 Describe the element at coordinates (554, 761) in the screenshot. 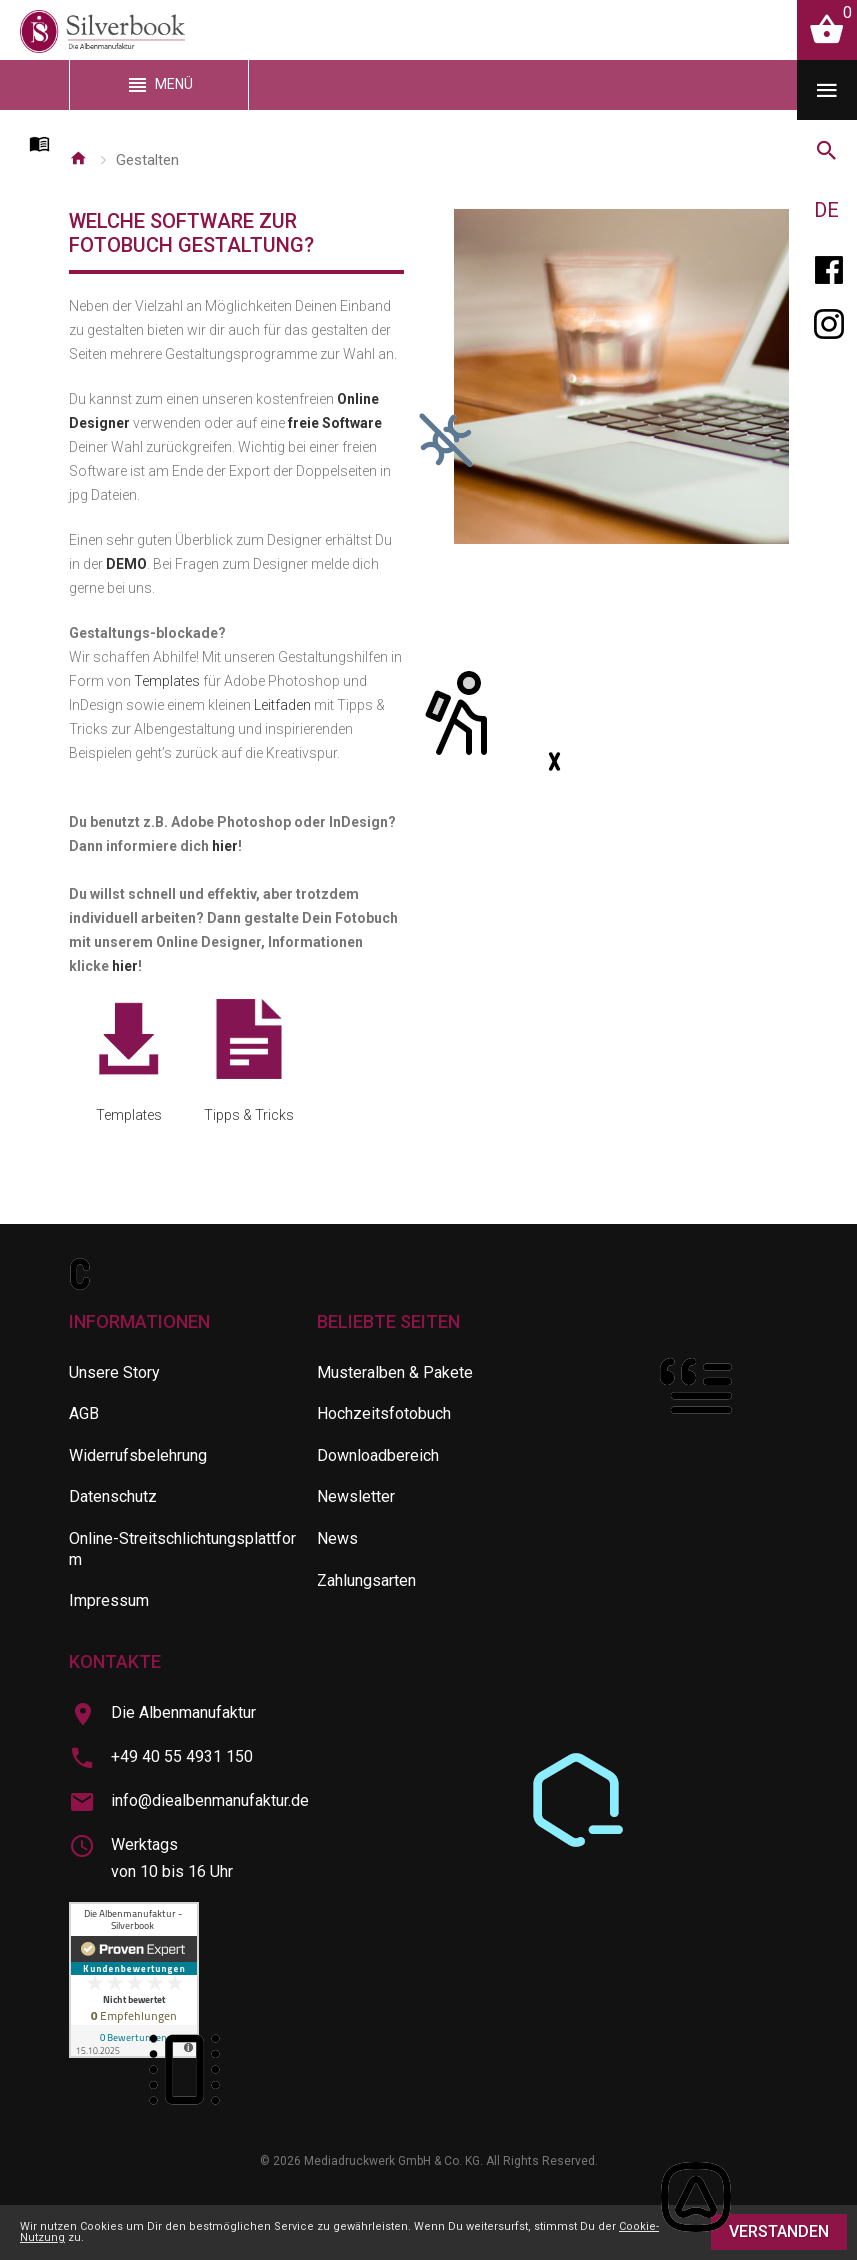

I see `close or dismiss a dialog` at that location.